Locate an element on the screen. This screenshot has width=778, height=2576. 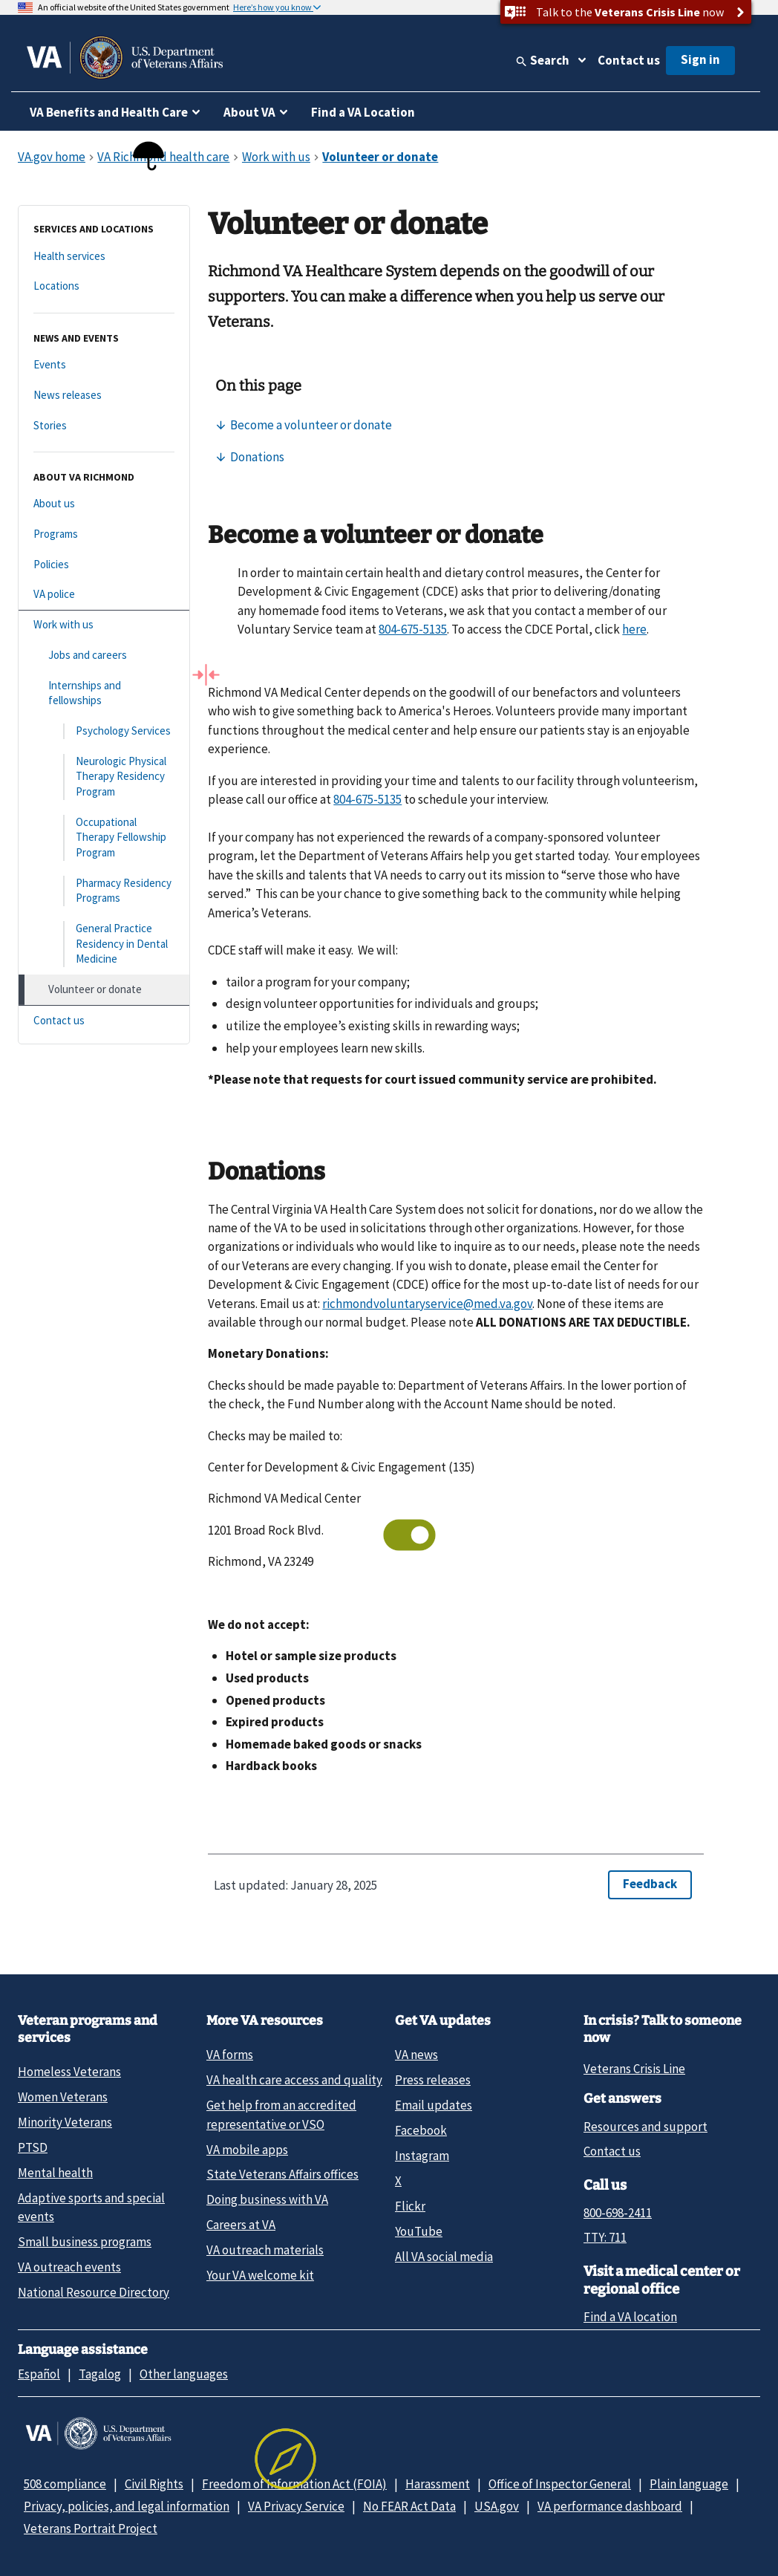
collapse or minimize horizontal spacing is located at coordinates (206, 674).